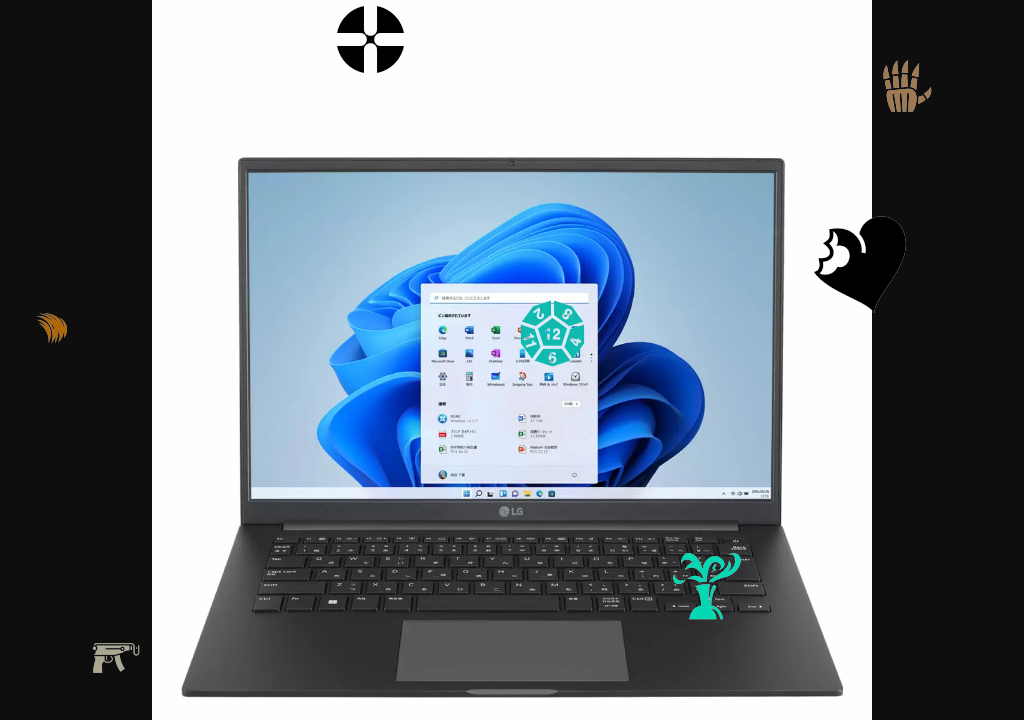 The width and height of the screenshot is (1024, 720). What do you see at coordinates (370, 39) in the screenshot?
I see `target or crosshair indicator` at bounding box center [370, 39].